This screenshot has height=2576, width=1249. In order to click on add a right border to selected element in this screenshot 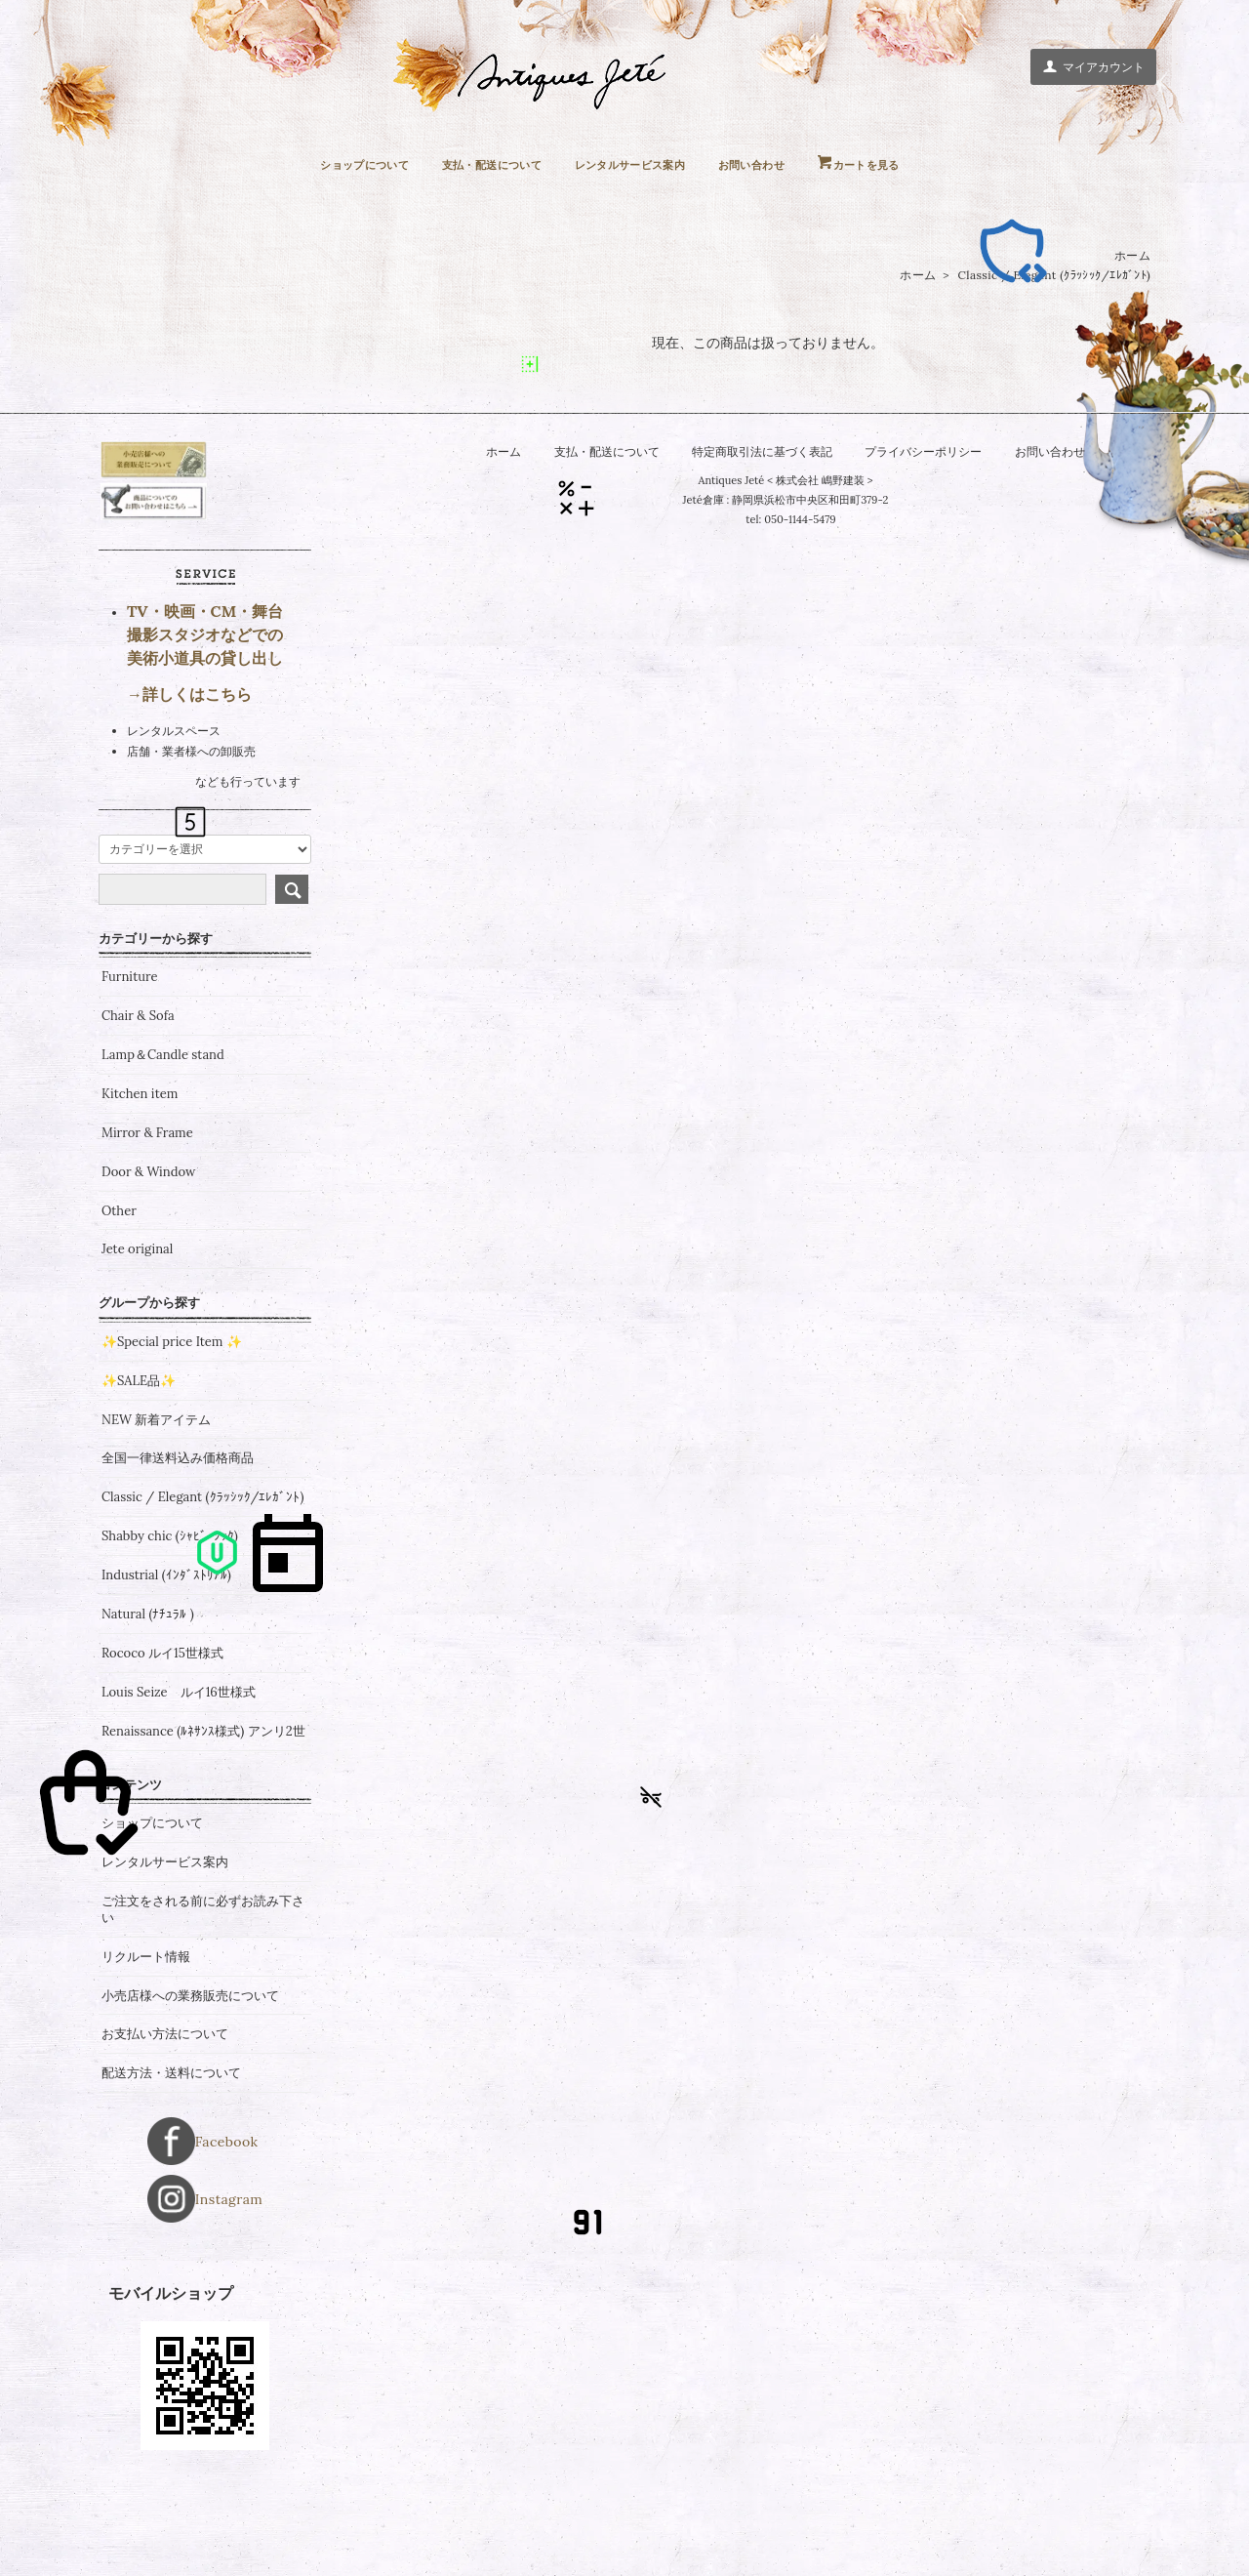, I will do `click(530, 364)`.